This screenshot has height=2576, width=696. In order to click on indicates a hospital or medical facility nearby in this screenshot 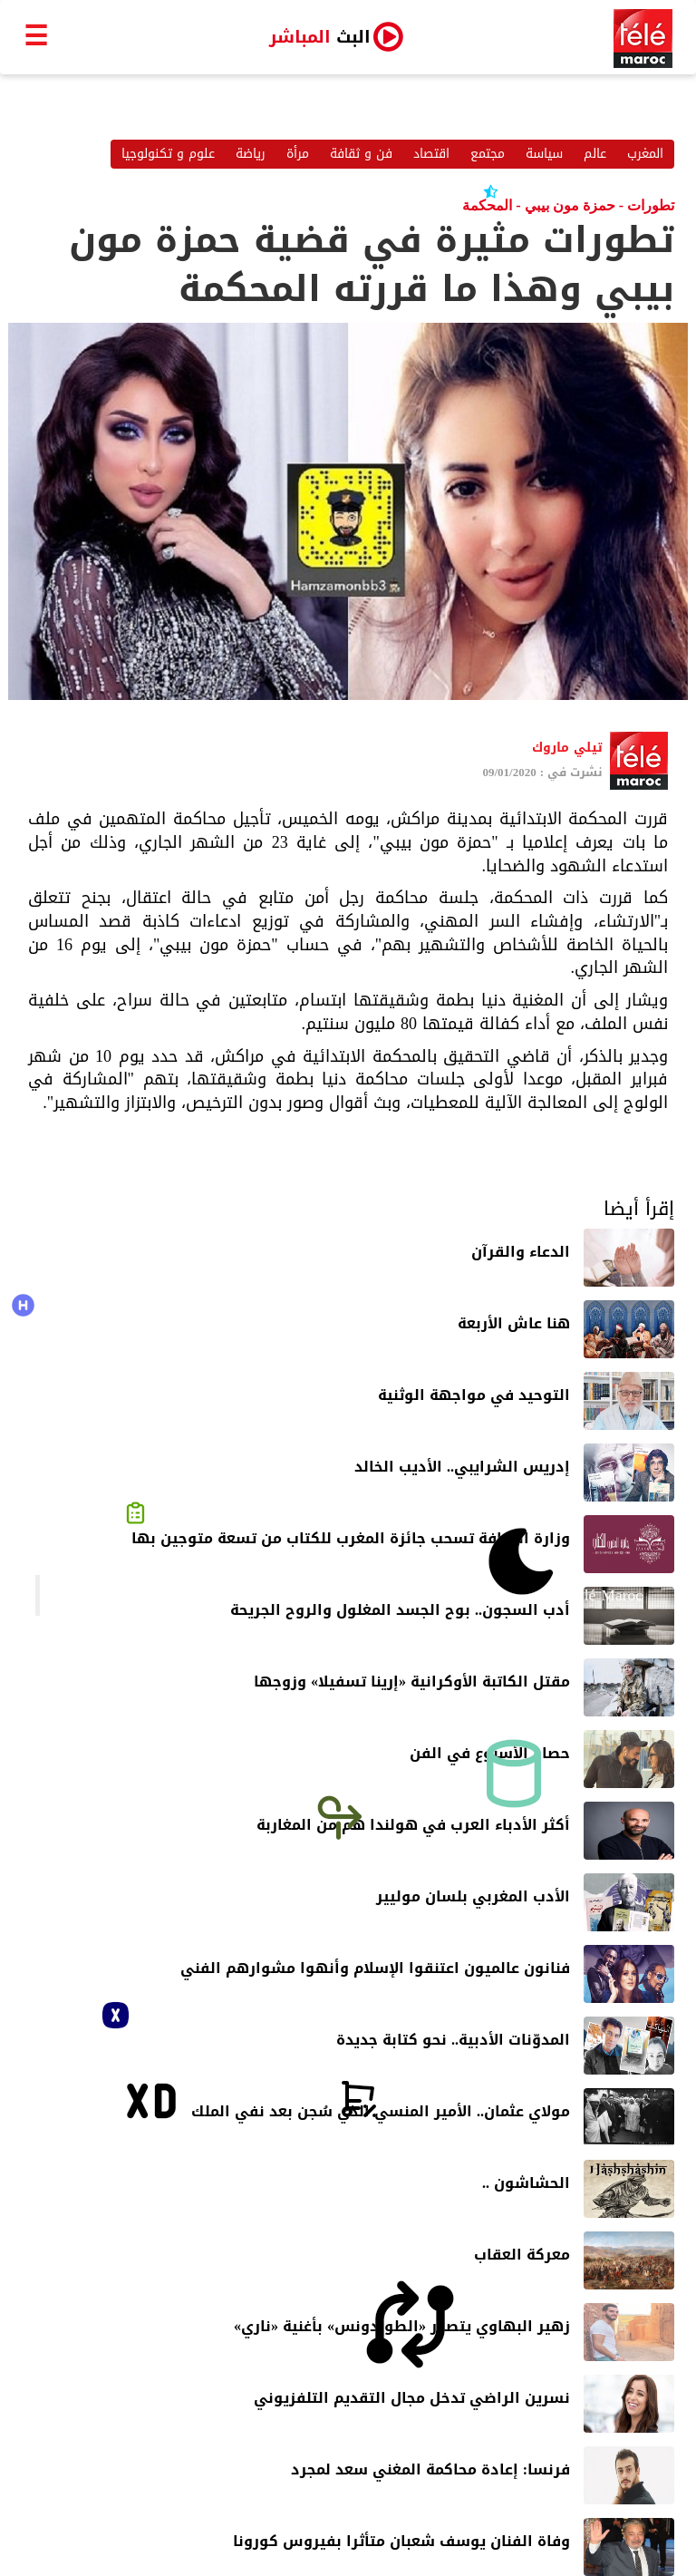, I will do `click(23, 1305)`.